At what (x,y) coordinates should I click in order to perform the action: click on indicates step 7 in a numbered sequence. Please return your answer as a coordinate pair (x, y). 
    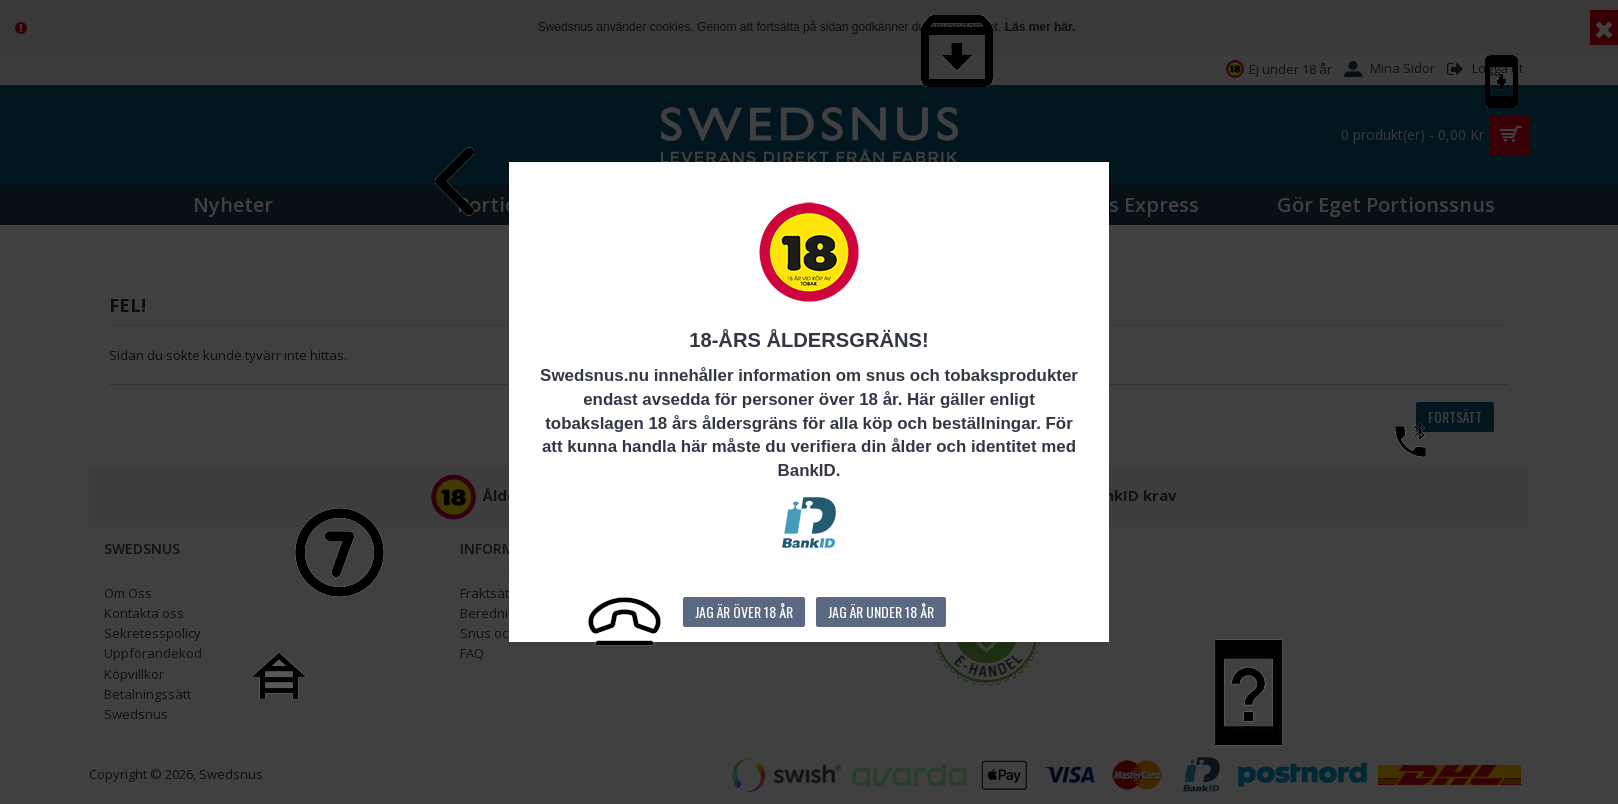
    Looking at the image, I should click on (339, 552).